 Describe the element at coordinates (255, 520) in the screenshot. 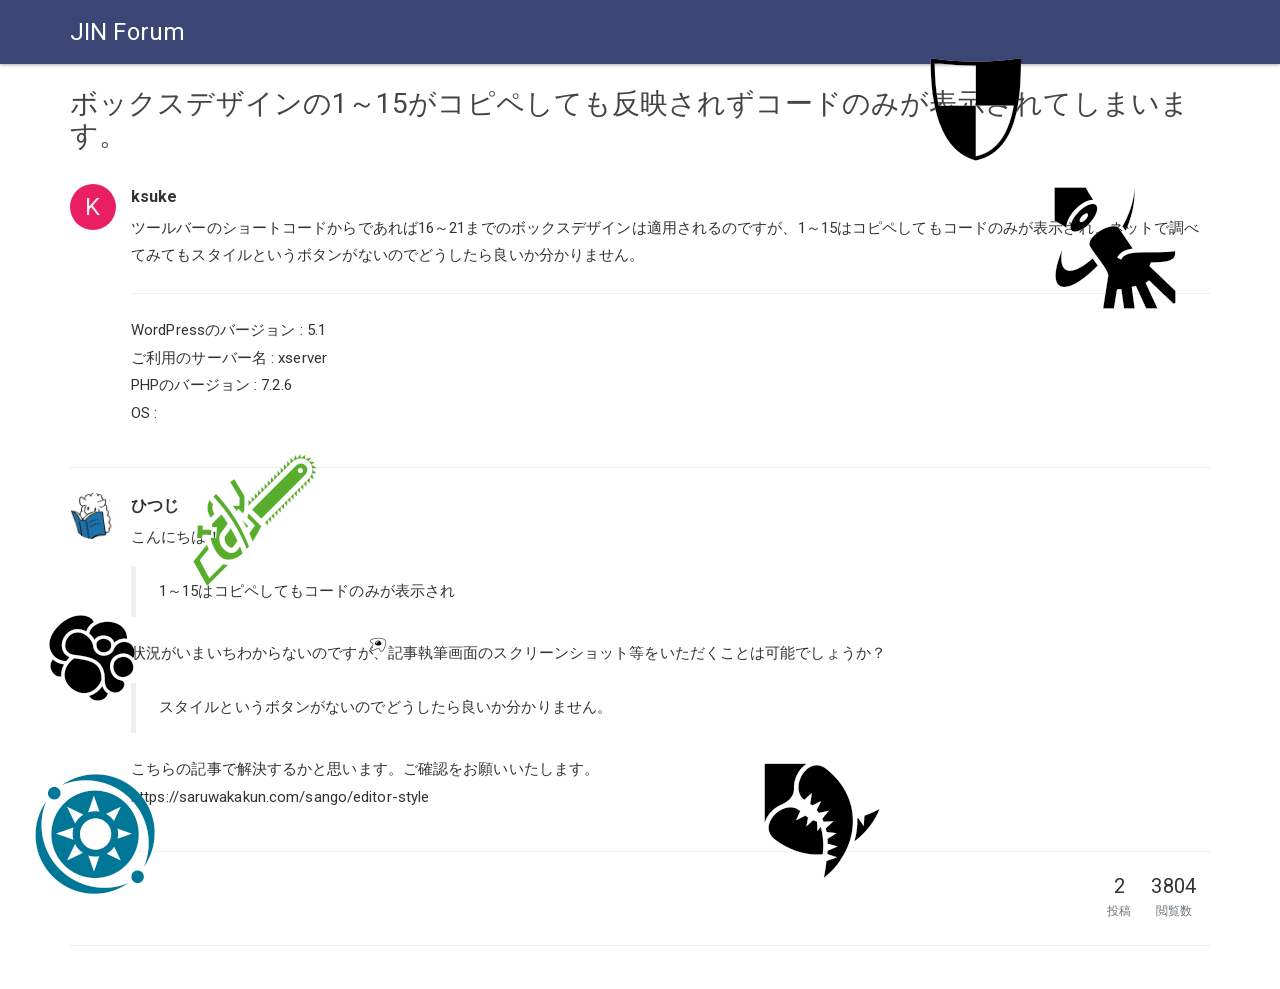

I see `chainsaw tool or equipment icon` at that location.